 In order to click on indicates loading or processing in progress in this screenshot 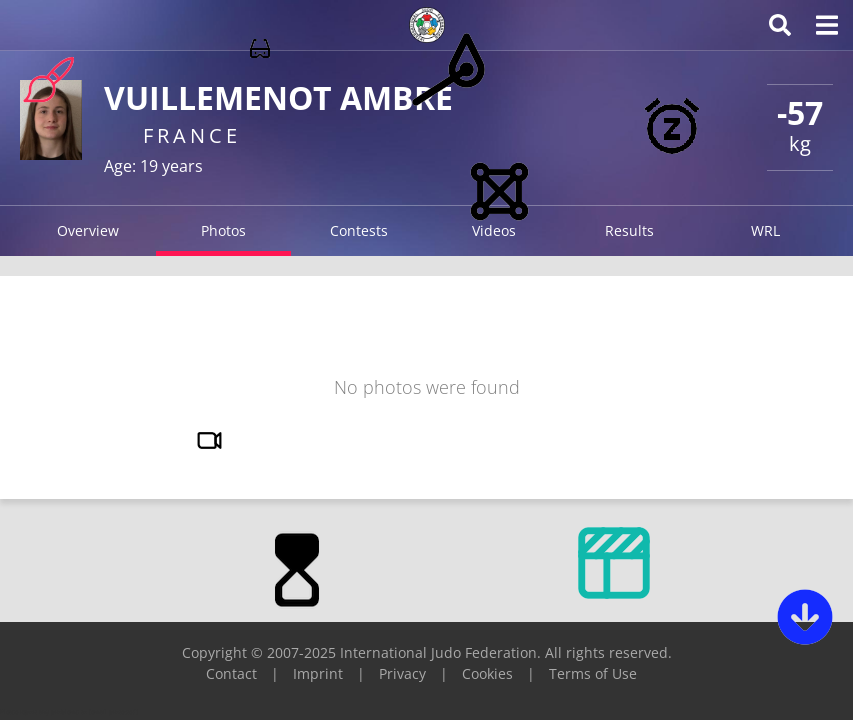, I will do `click(297, 570)`.